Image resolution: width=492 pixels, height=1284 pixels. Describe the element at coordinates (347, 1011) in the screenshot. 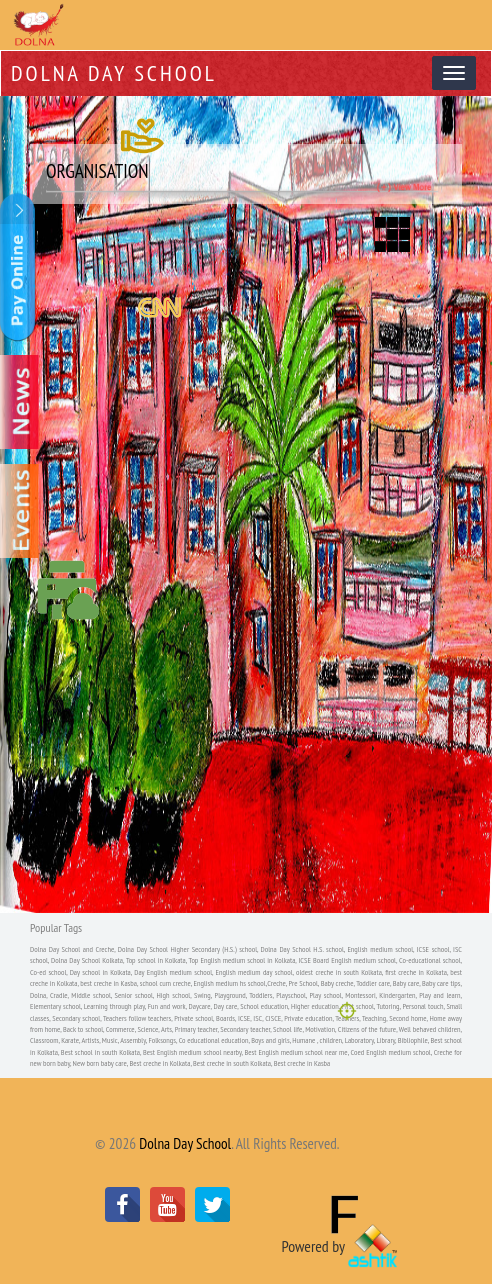

I see `center or align an element to a focal point` at that location.